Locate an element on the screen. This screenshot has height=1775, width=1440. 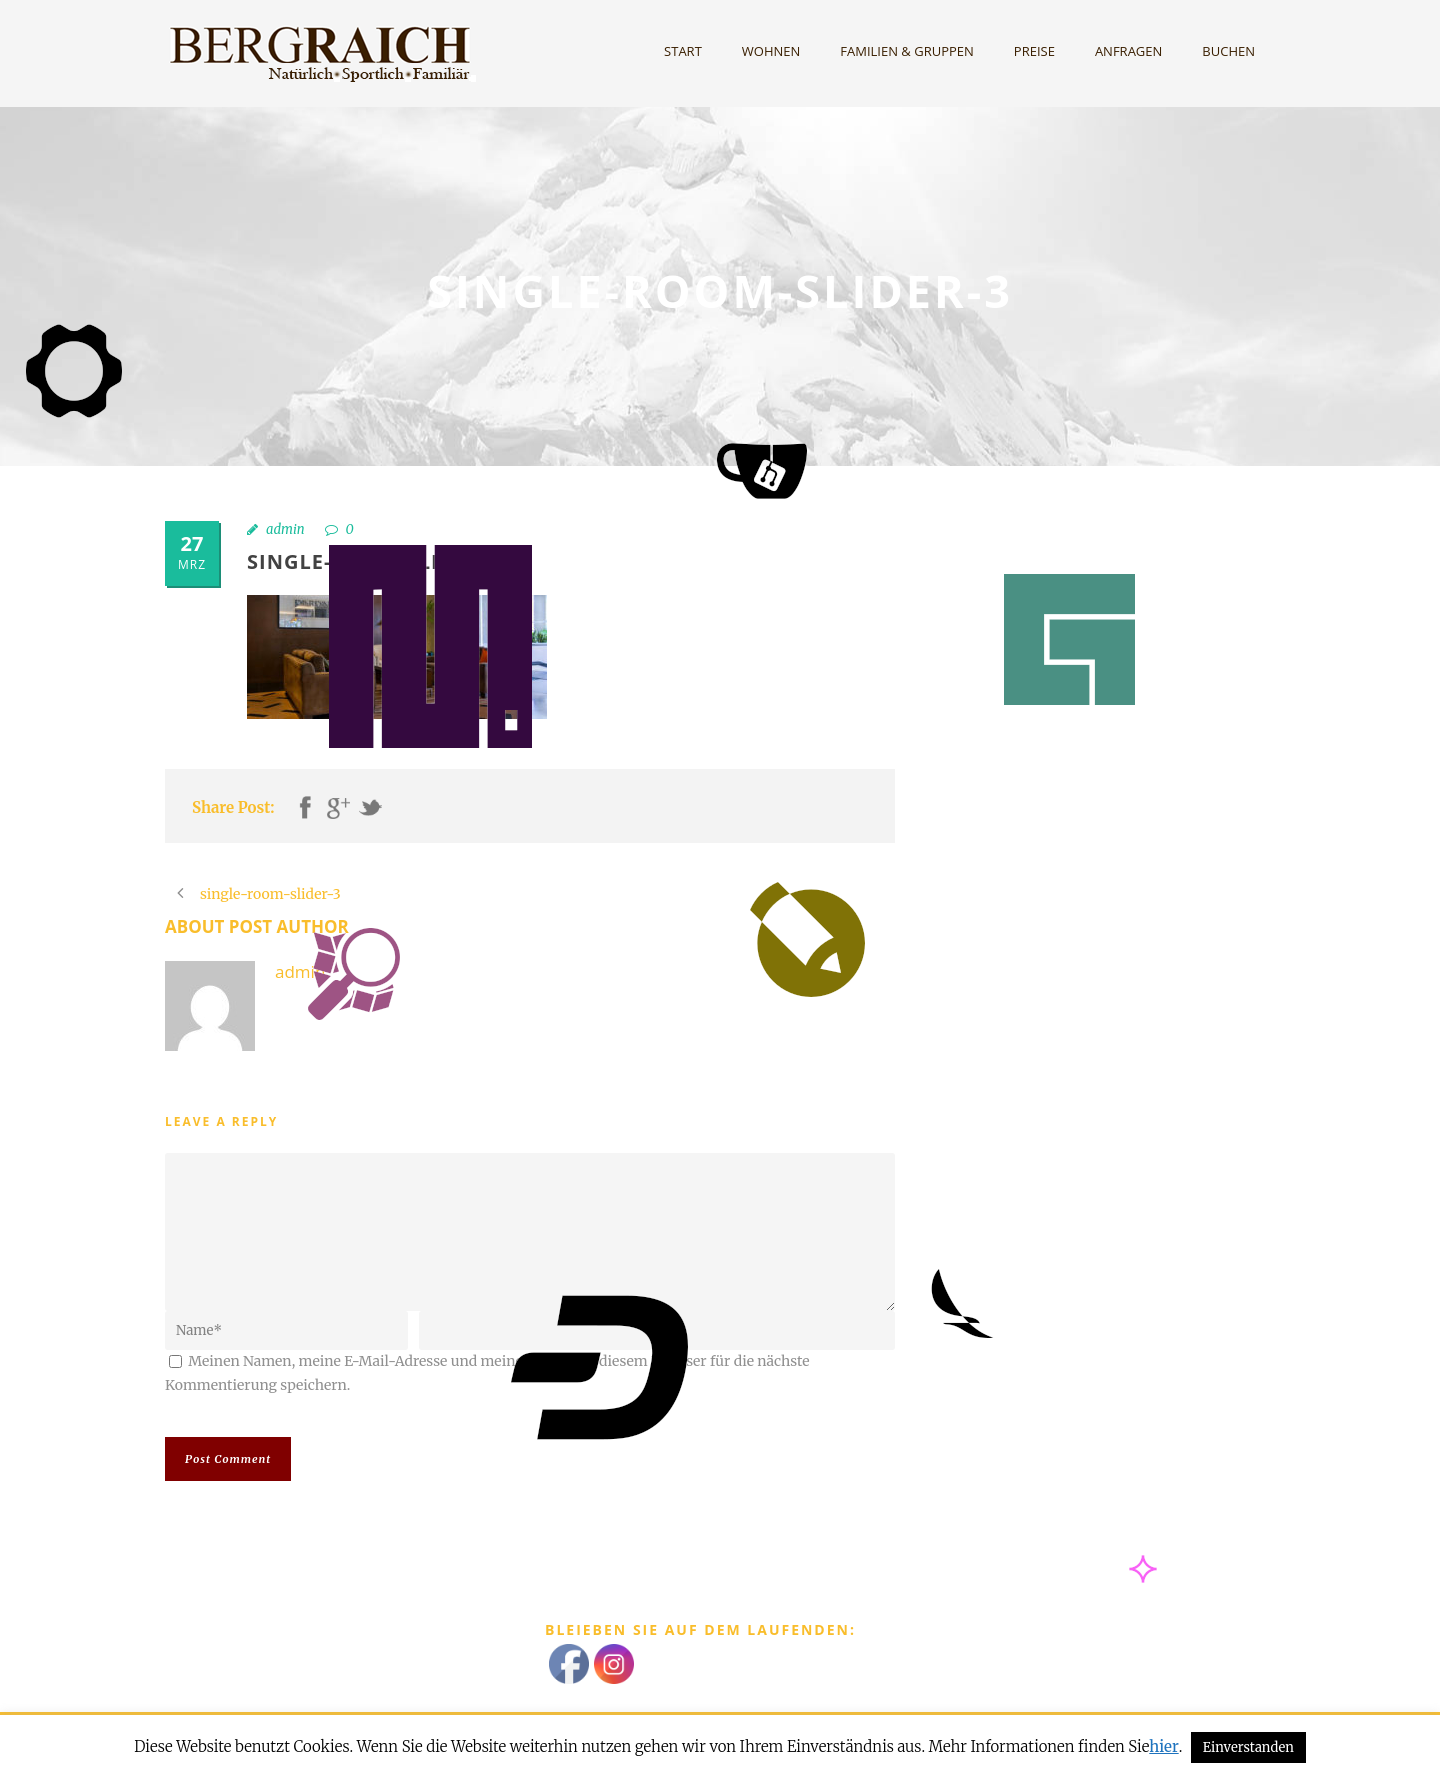
open OpenStreetMap application is located at coordinates (354, 974).